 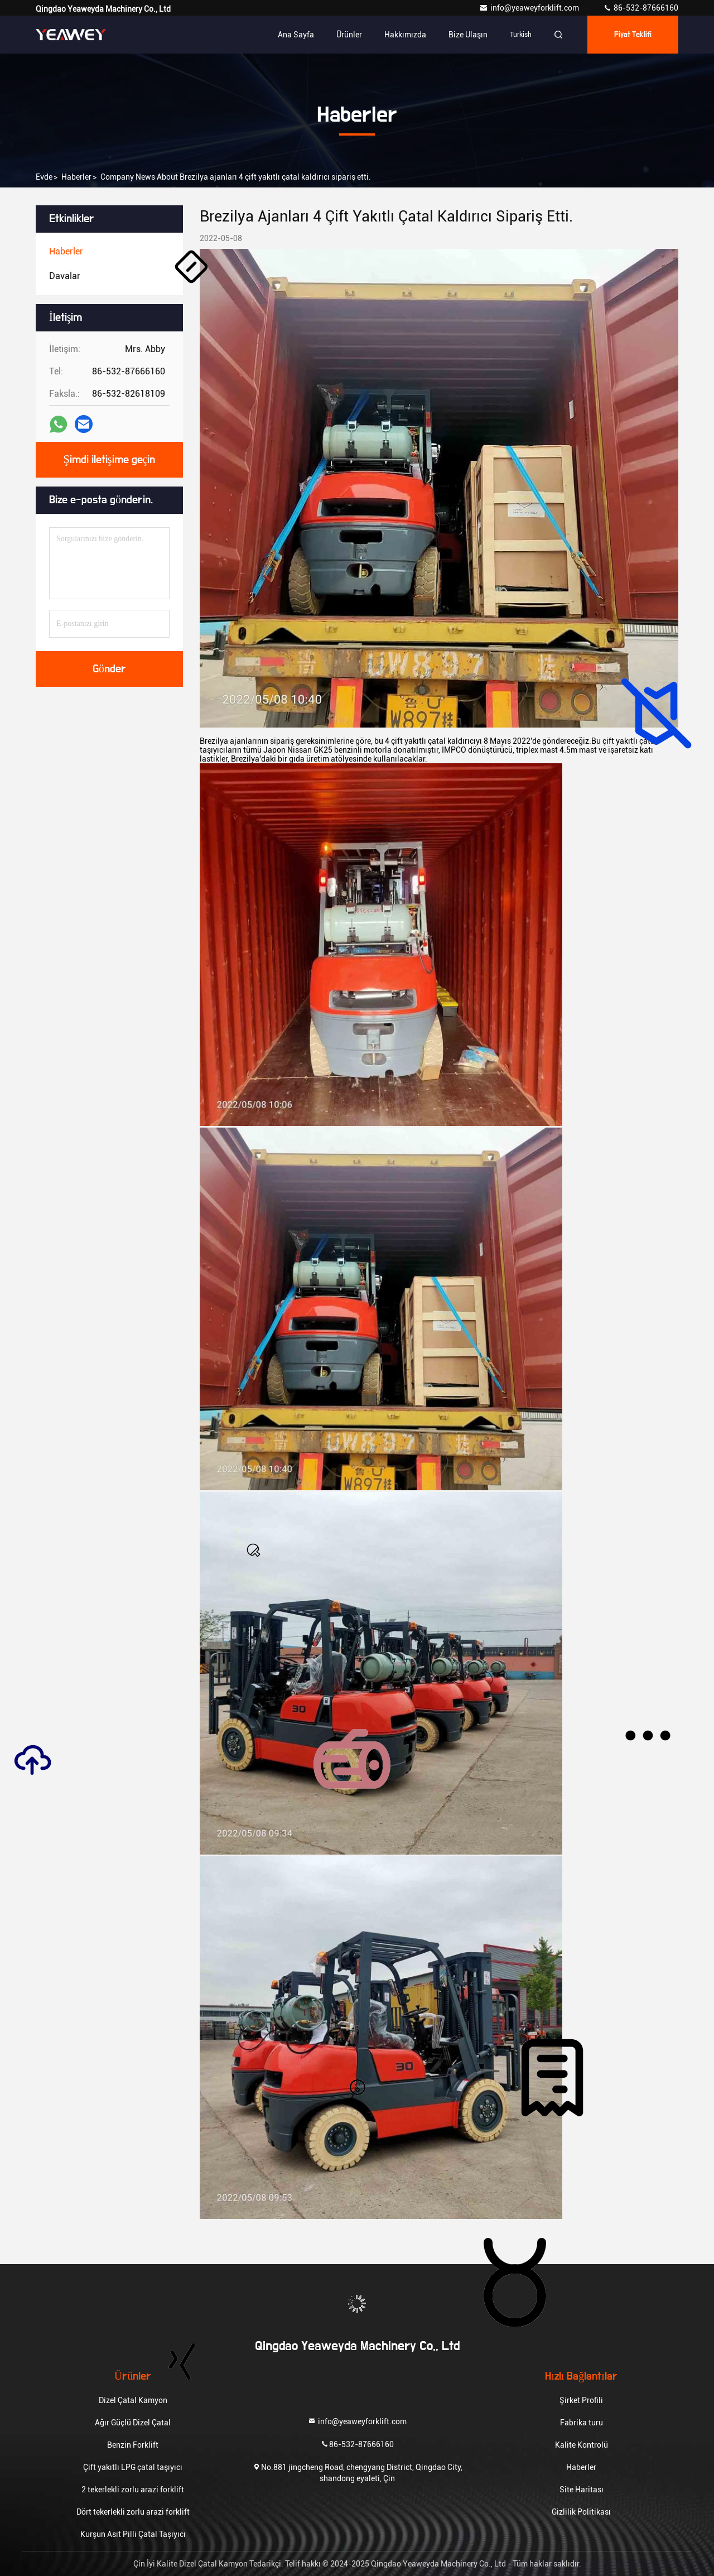 What do you see at coordinates (648, 1735) in the screenshot?
I see `open more options menu` at bounding box center [648, 1735].